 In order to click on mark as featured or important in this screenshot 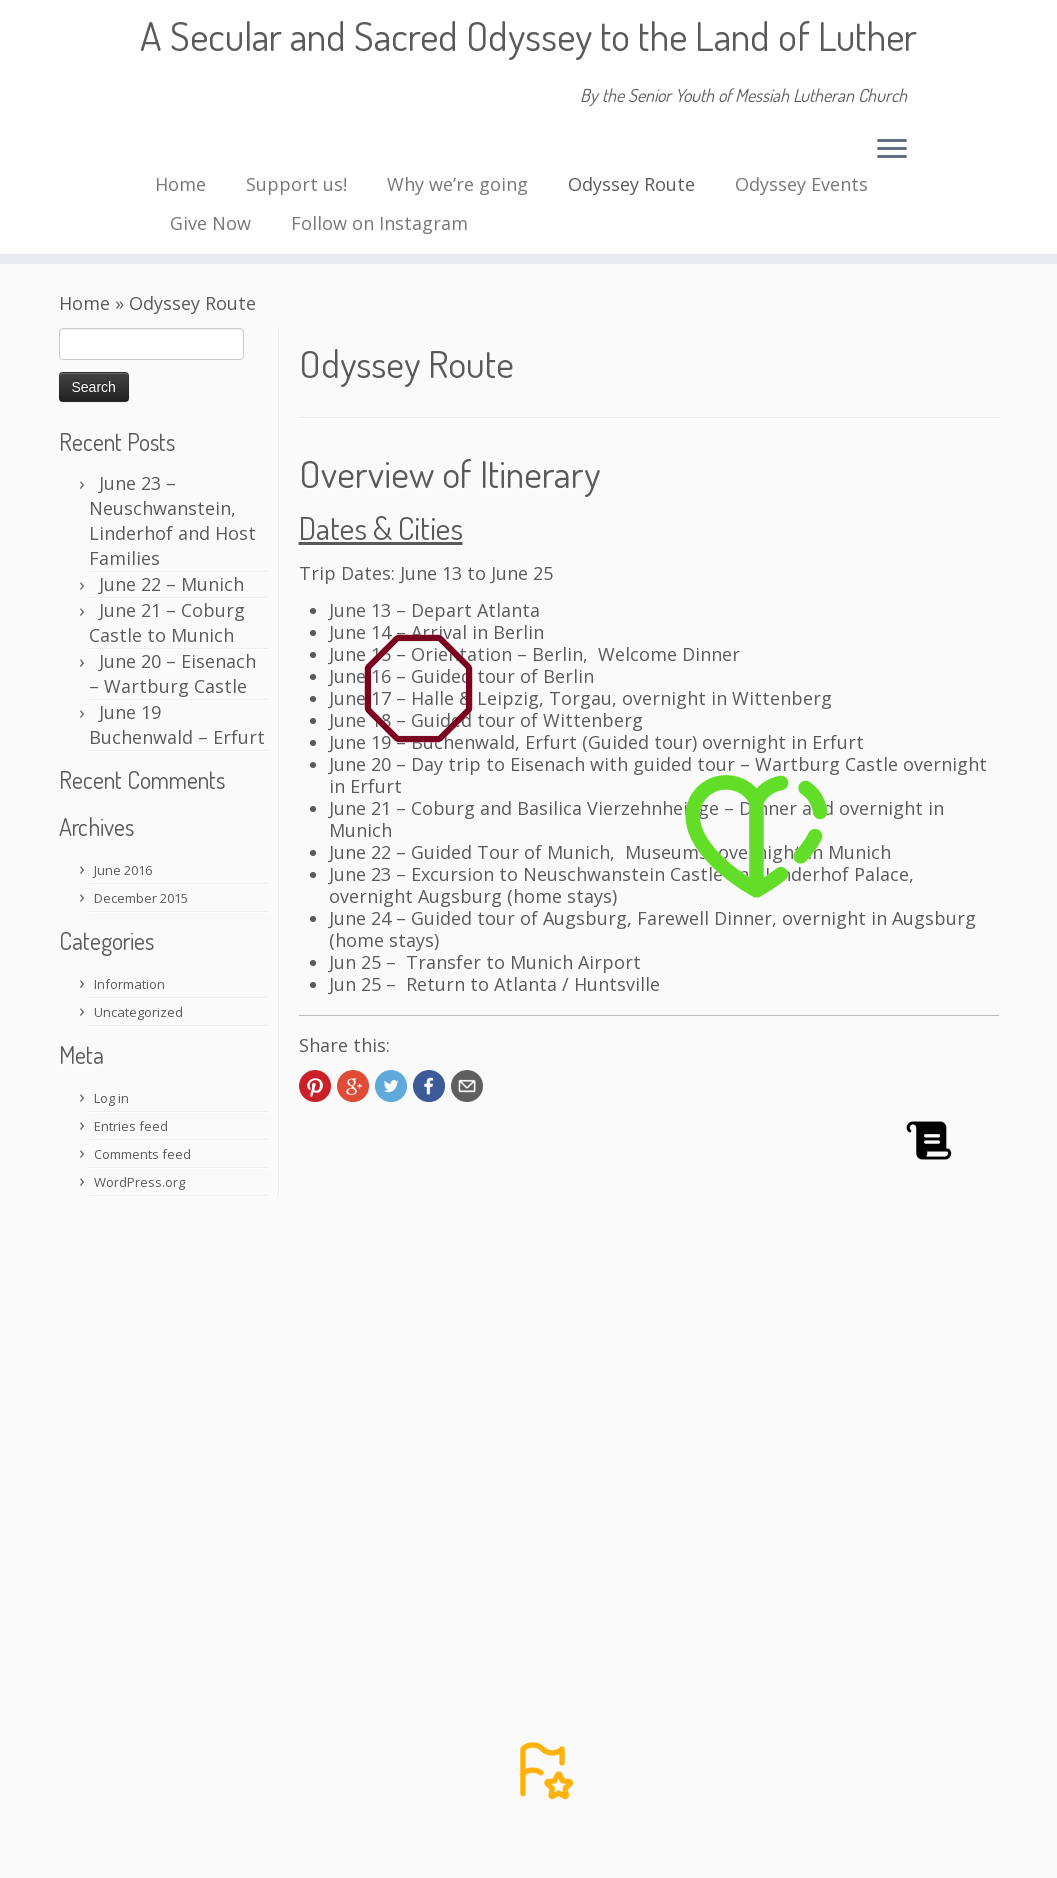, I will do `click(542, 1768)`.